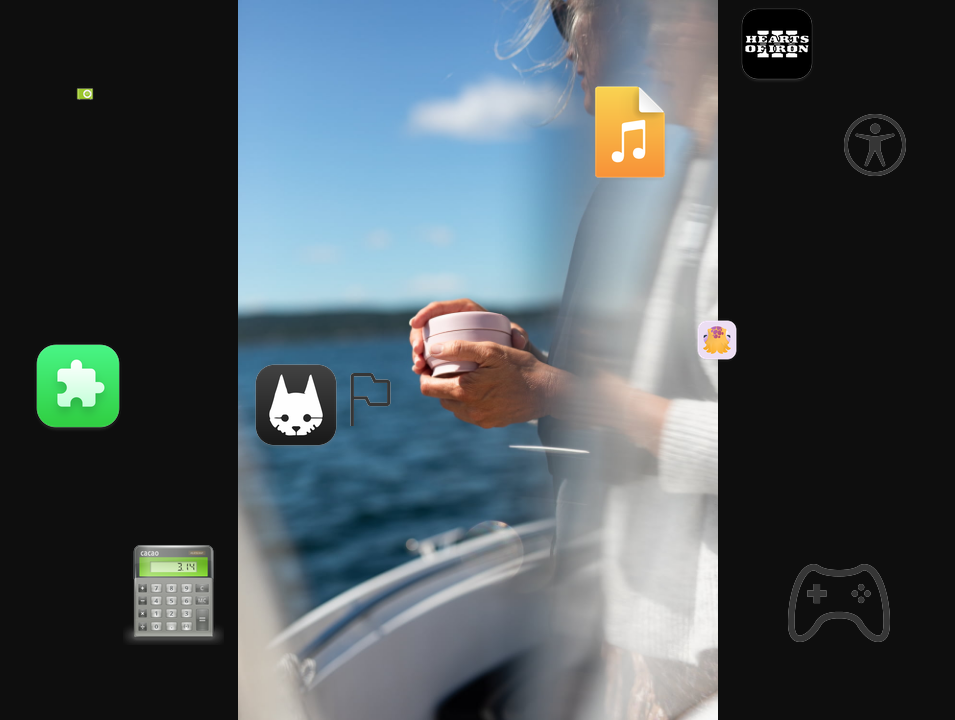 This screenshot has width=955, height=720. What do you see at coordinates (370, 399) in the screenshot?
I see `access region or language settings` at bounding box center [370, 399].